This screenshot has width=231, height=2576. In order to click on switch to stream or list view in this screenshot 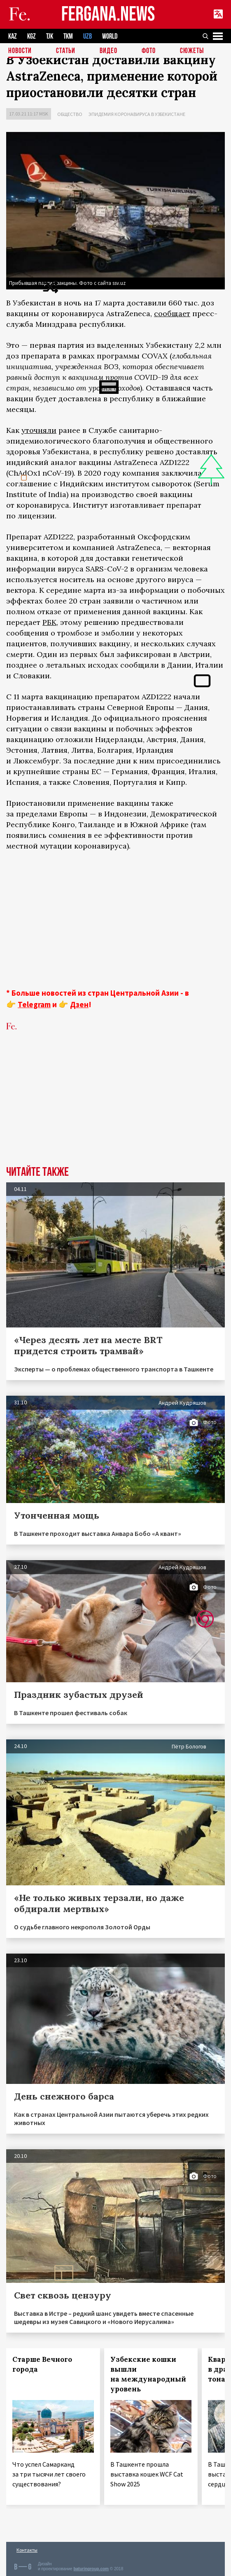, I will do `click(108, 387)`.